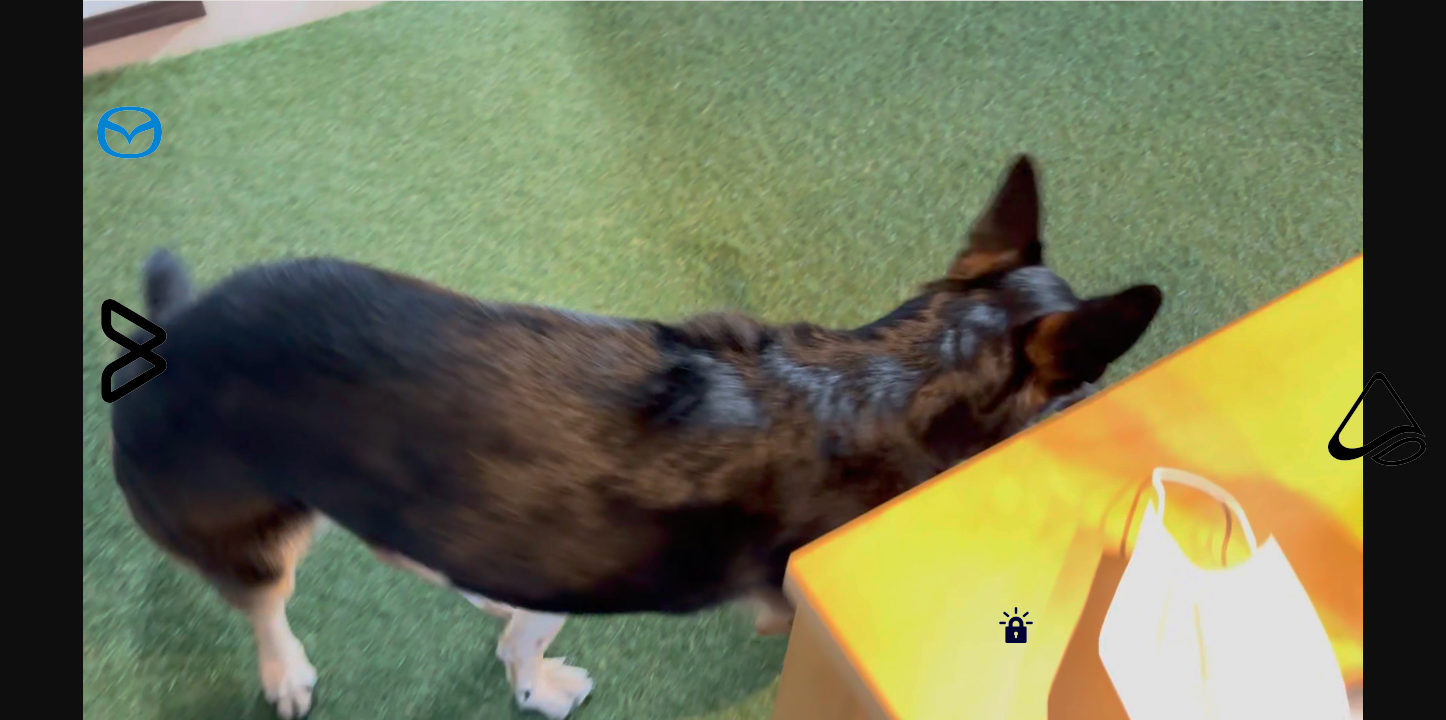  What do you see at coordinates (1016, 625) in the screenshot?
I see `let's encrypt logo - indicates SSL/TLS certificate provider` at bounding box center [1016, 625].